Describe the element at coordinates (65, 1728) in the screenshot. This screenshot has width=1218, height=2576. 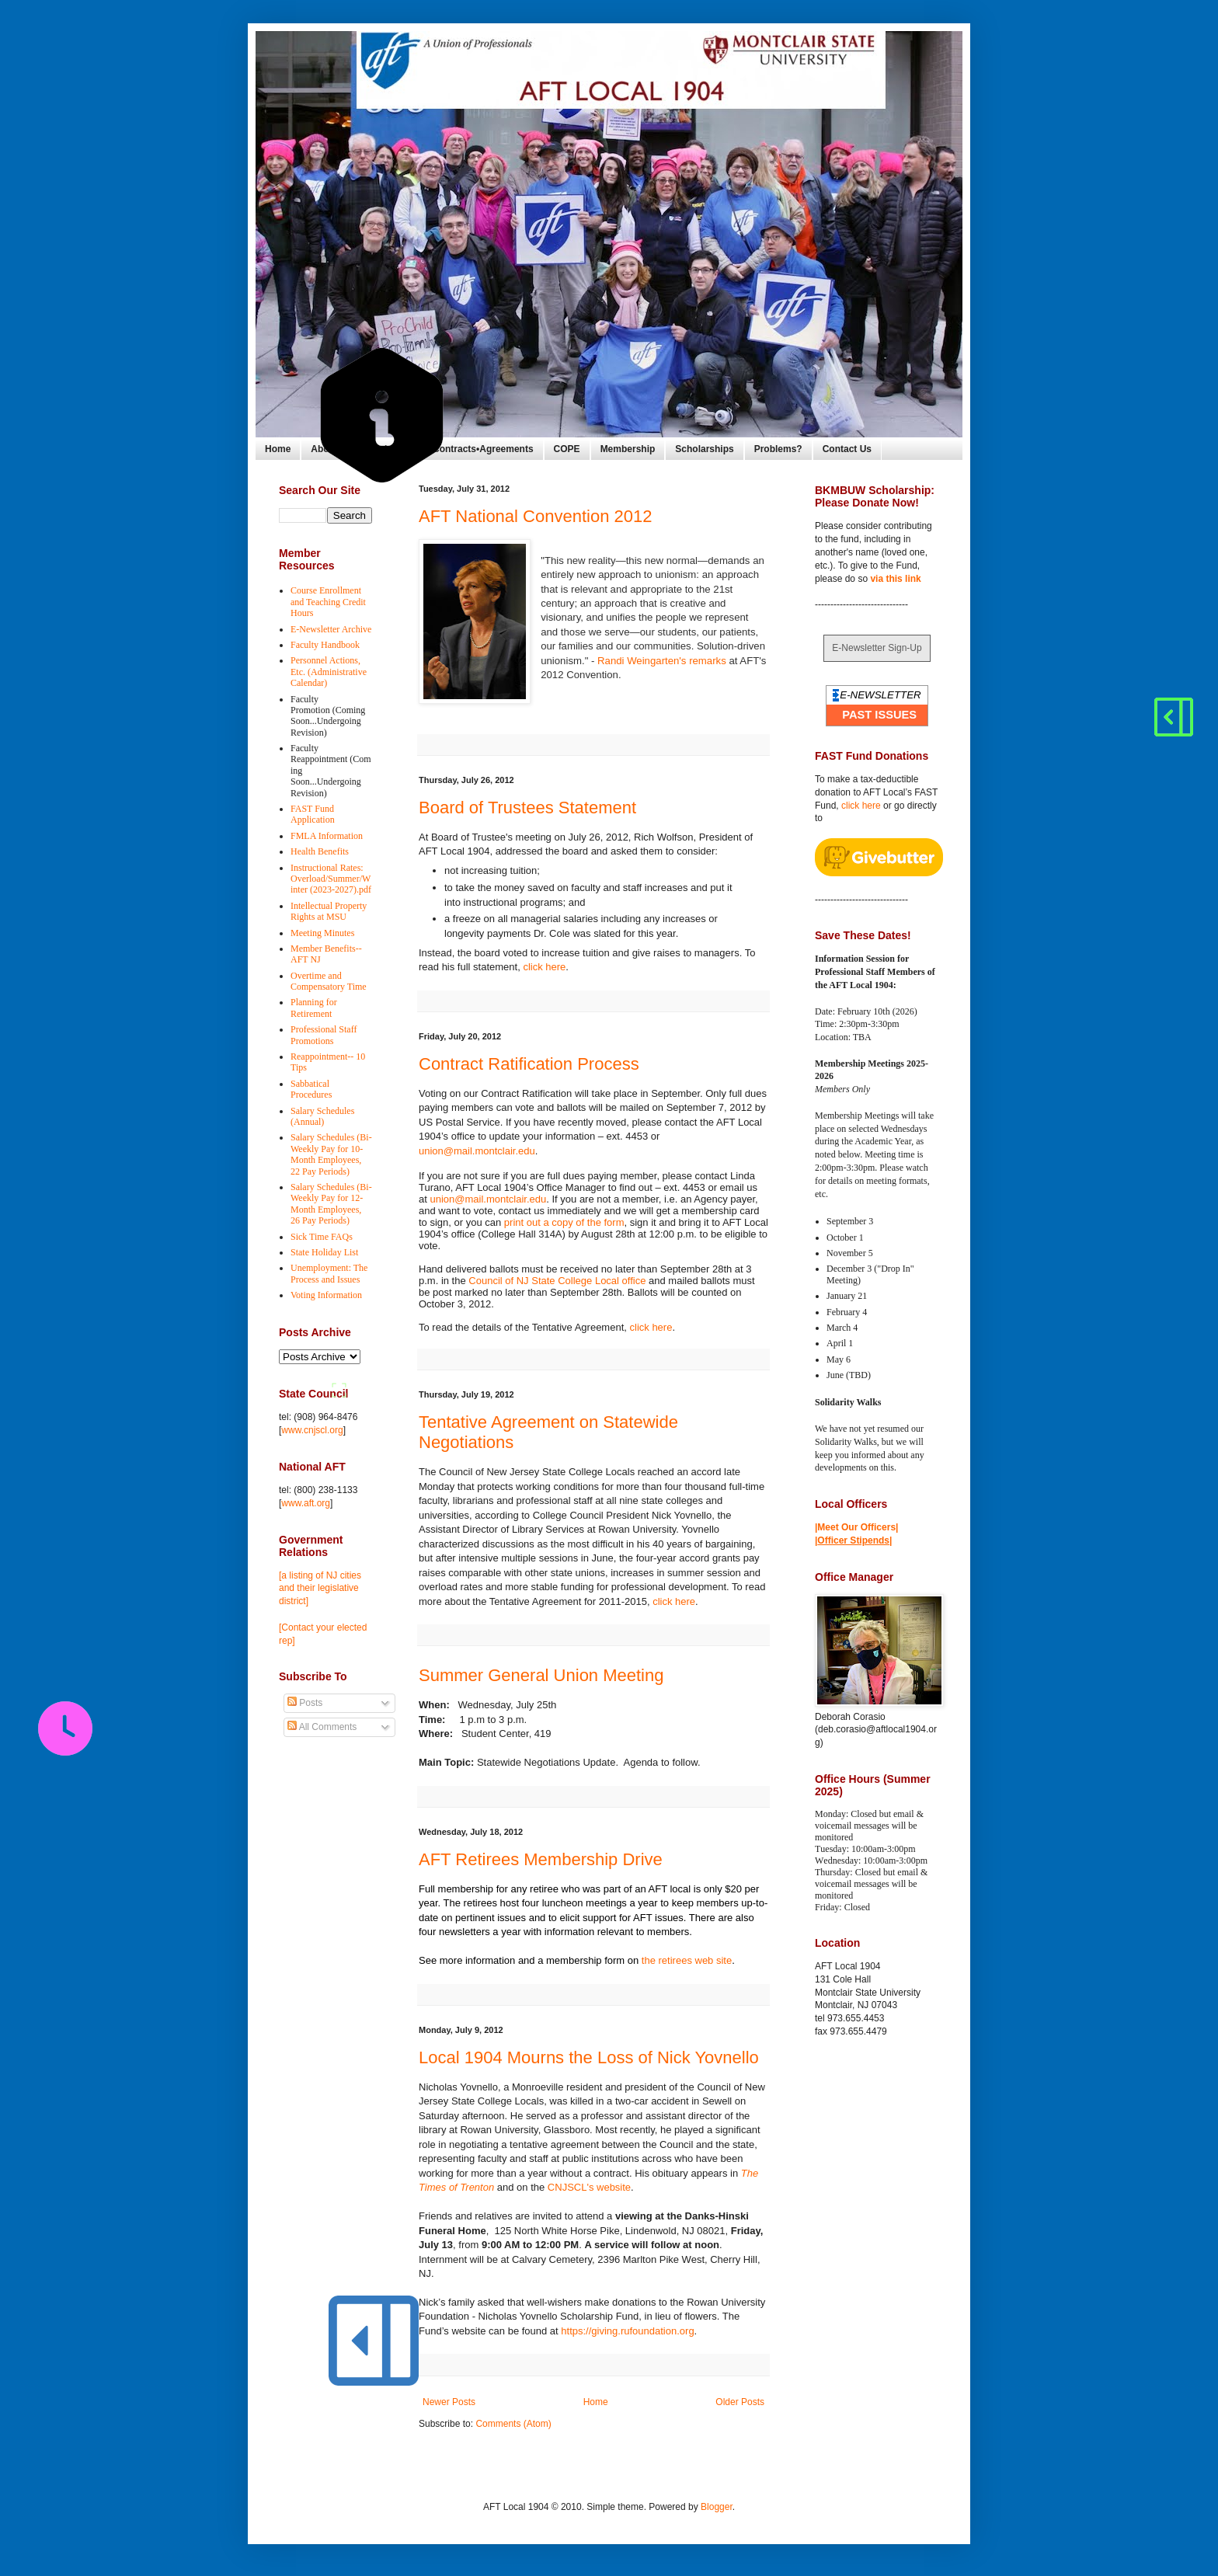
I see `view time or clock settings` at that location.